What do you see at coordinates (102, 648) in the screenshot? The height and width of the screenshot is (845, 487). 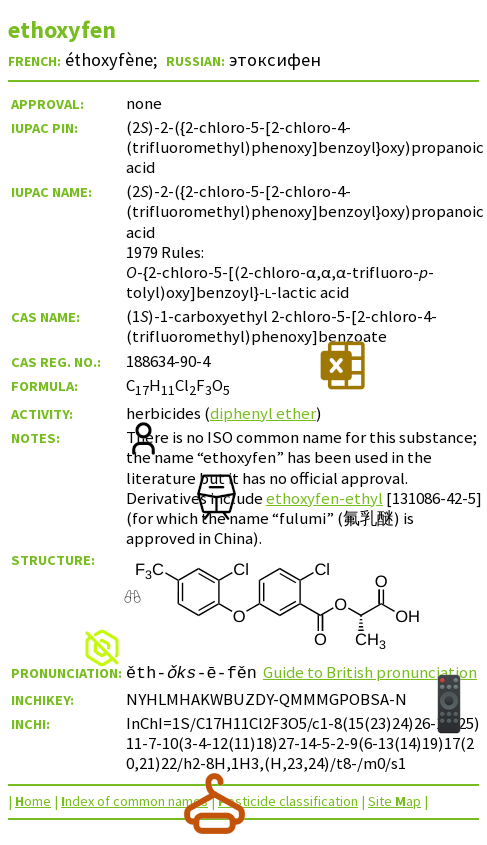 I see `disable assembly or grouping feature` at bounding box center [102, 648].